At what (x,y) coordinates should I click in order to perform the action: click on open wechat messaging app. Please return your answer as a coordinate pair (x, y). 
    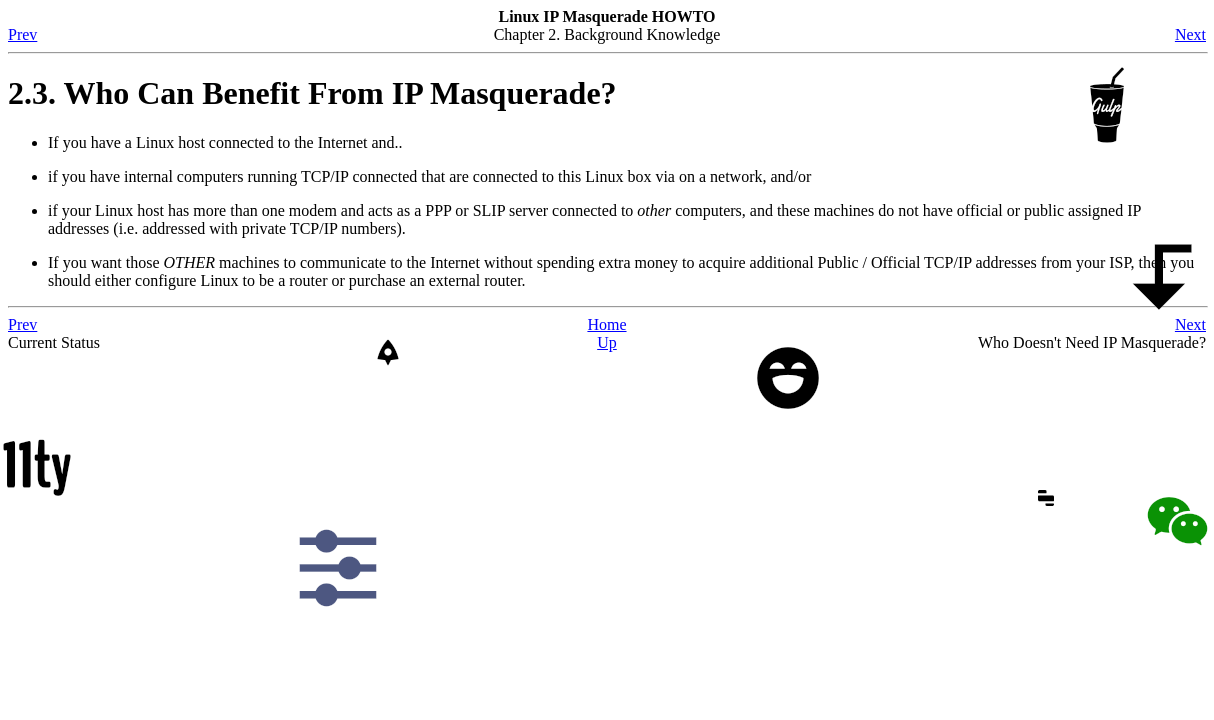
    Looking at the image, I should click on (1177, 521).